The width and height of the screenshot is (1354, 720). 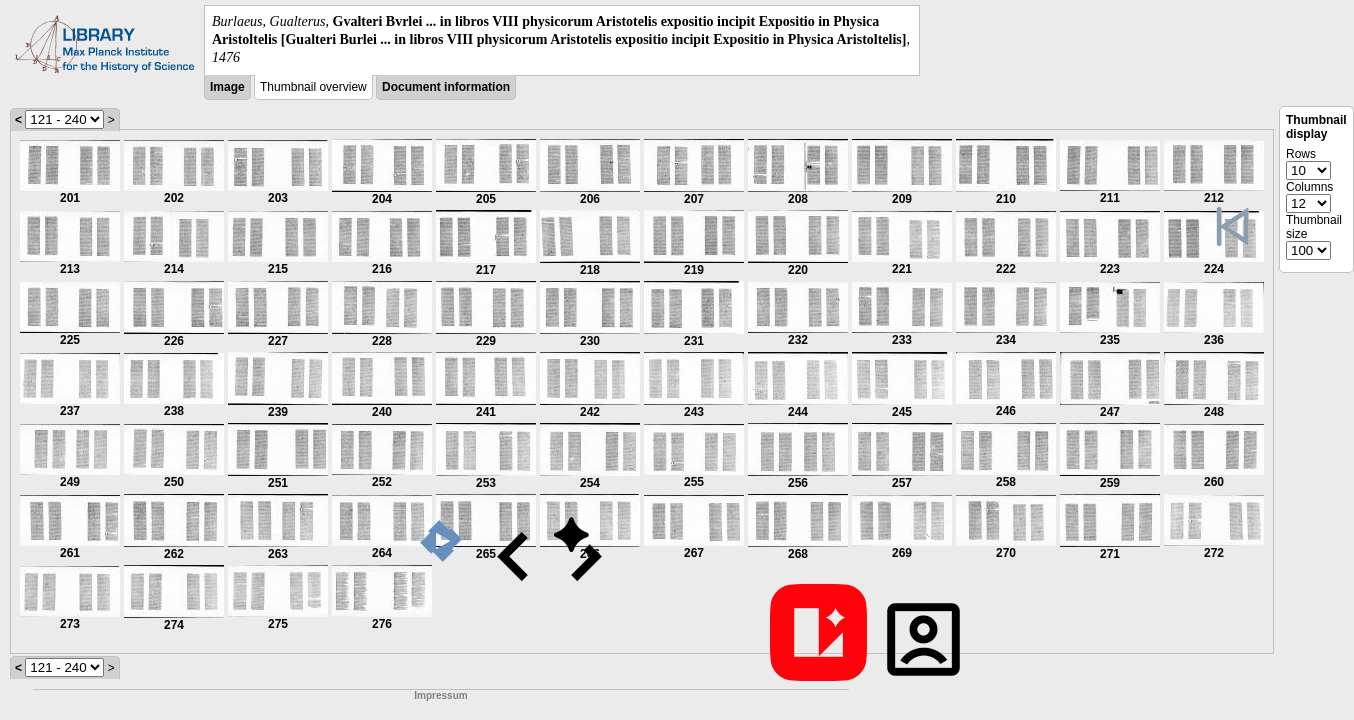 What do you see at coordinates (1231, 226) in the screenshot?
I see `skip to previous track` at bounding box center [1231, 226].